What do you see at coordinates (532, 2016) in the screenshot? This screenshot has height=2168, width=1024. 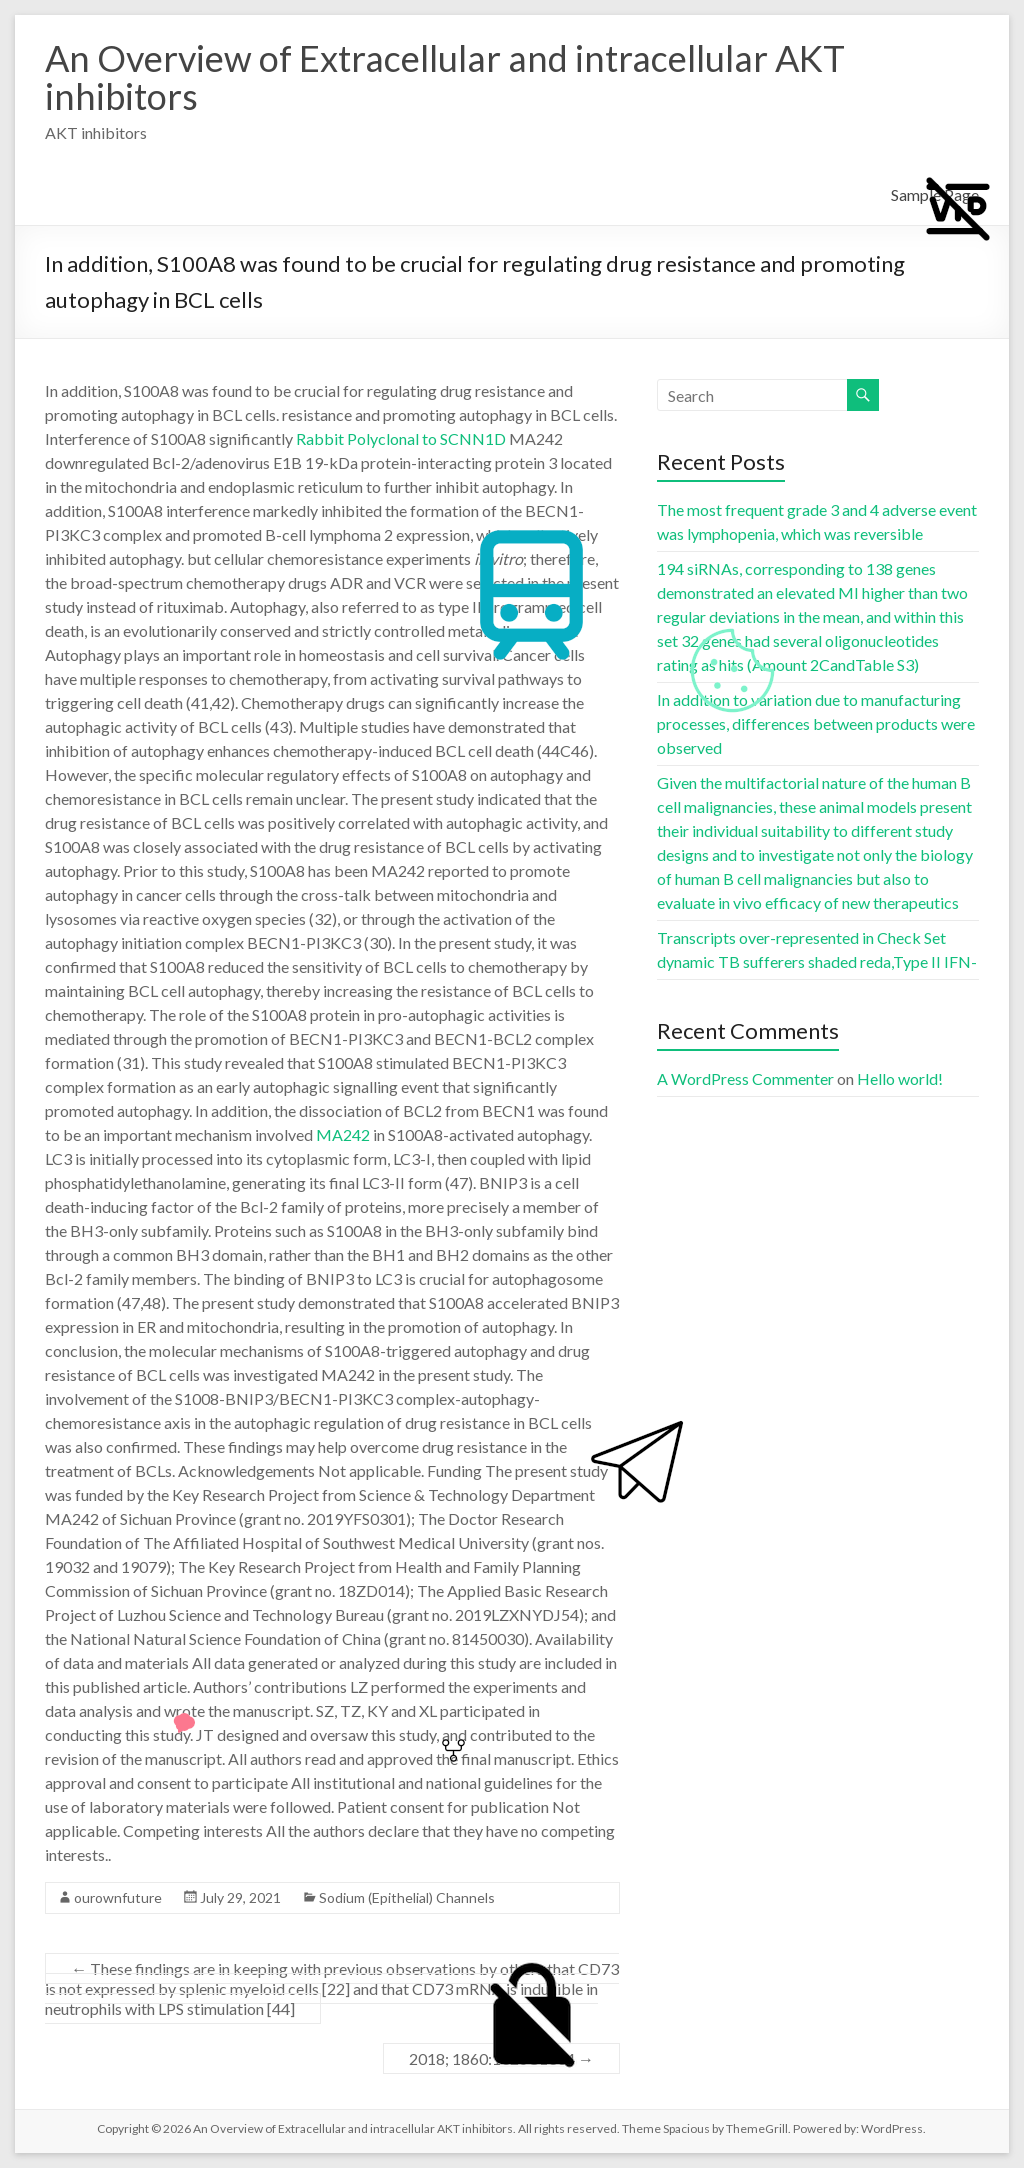 I see `indicates connection is not encrypted or secure` at bounding box center [532, 2016].